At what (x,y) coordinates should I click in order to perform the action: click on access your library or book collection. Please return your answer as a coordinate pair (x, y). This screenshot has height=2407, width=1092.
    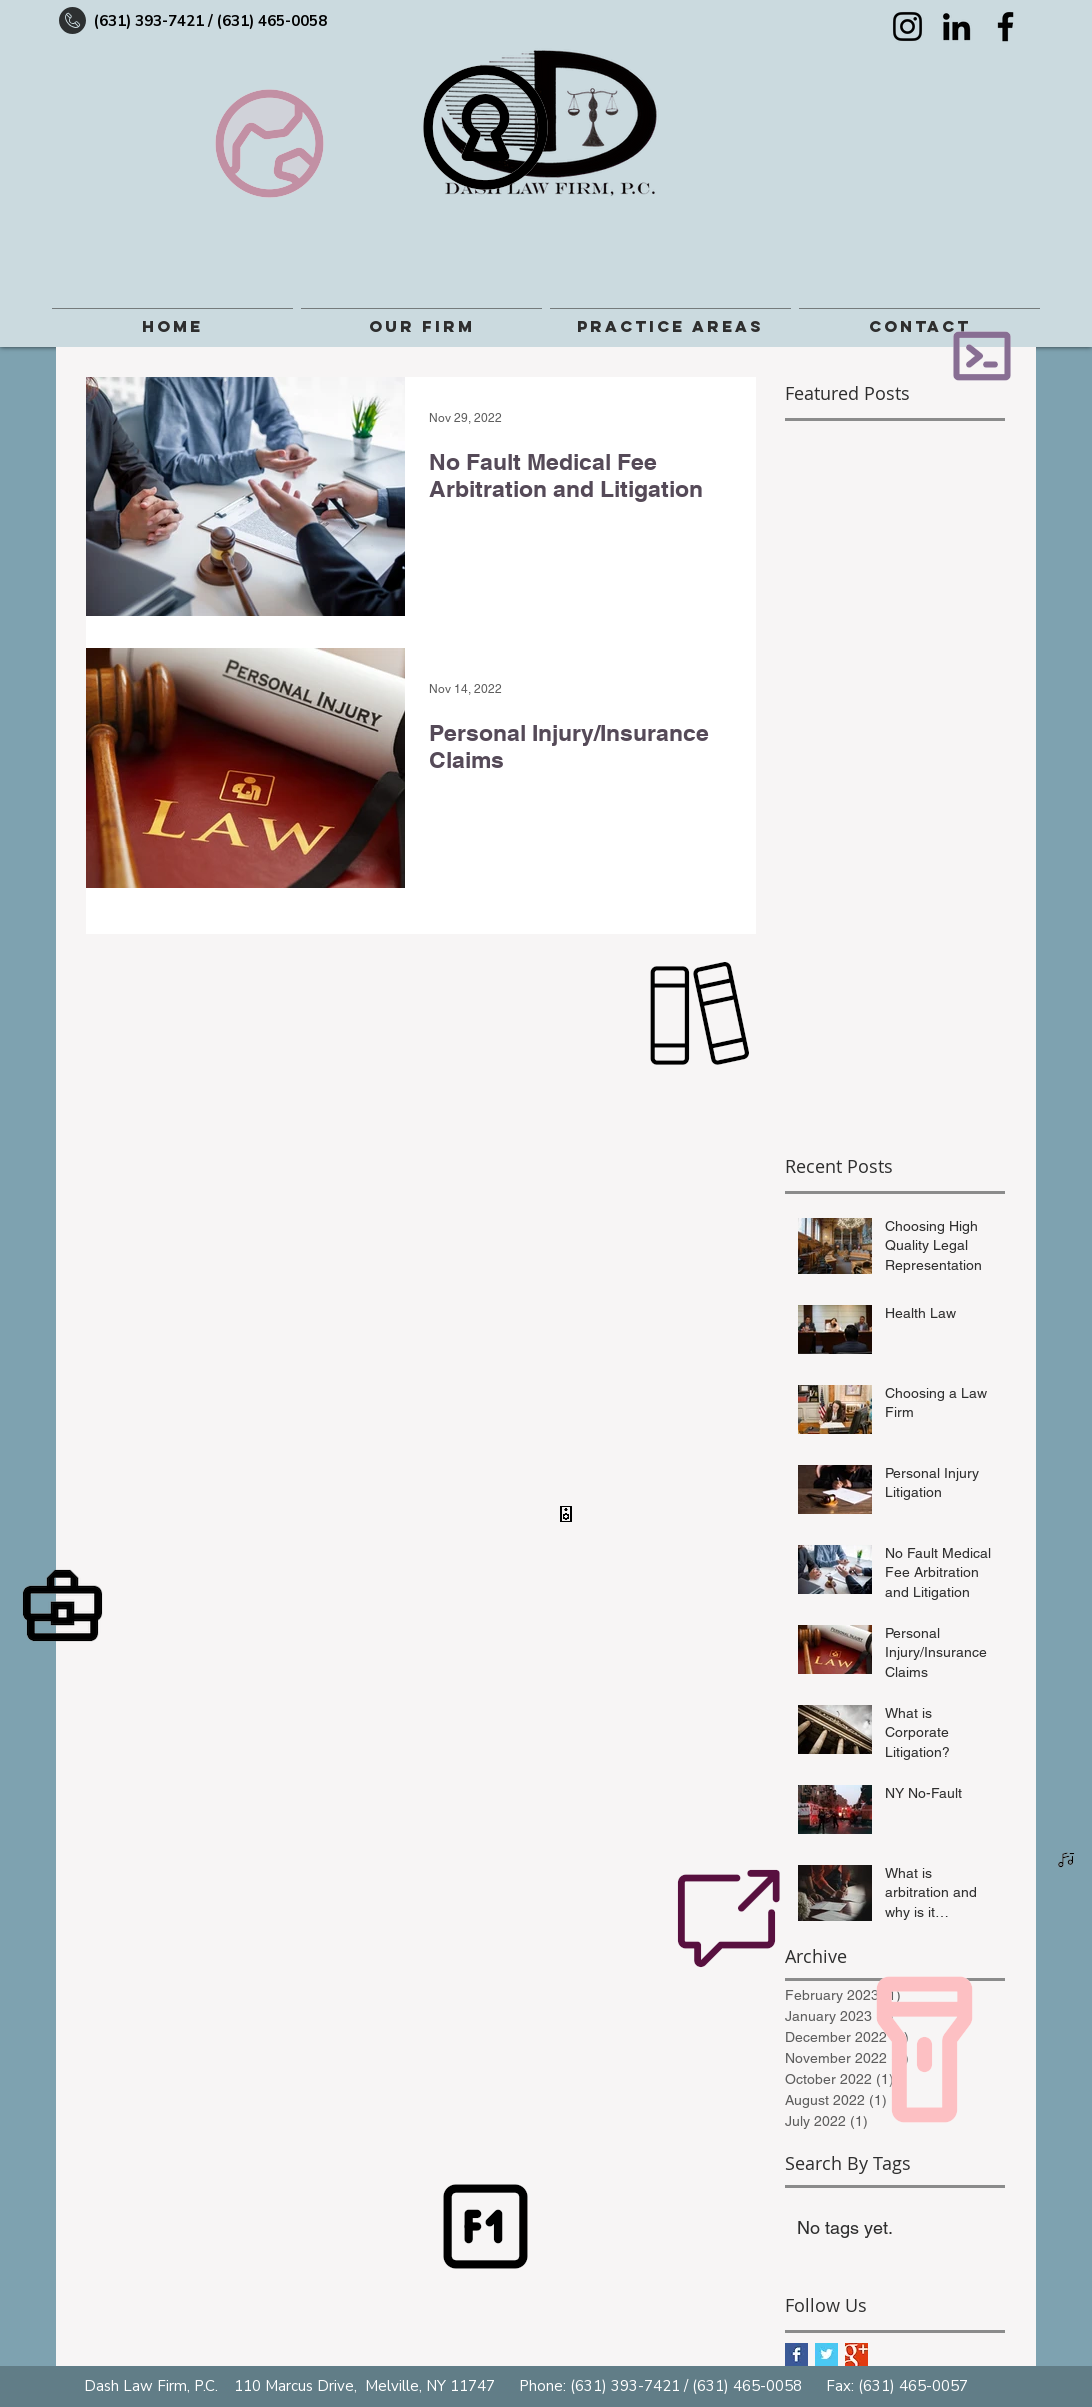
    Looking at the image, I should click on (695, 1015).